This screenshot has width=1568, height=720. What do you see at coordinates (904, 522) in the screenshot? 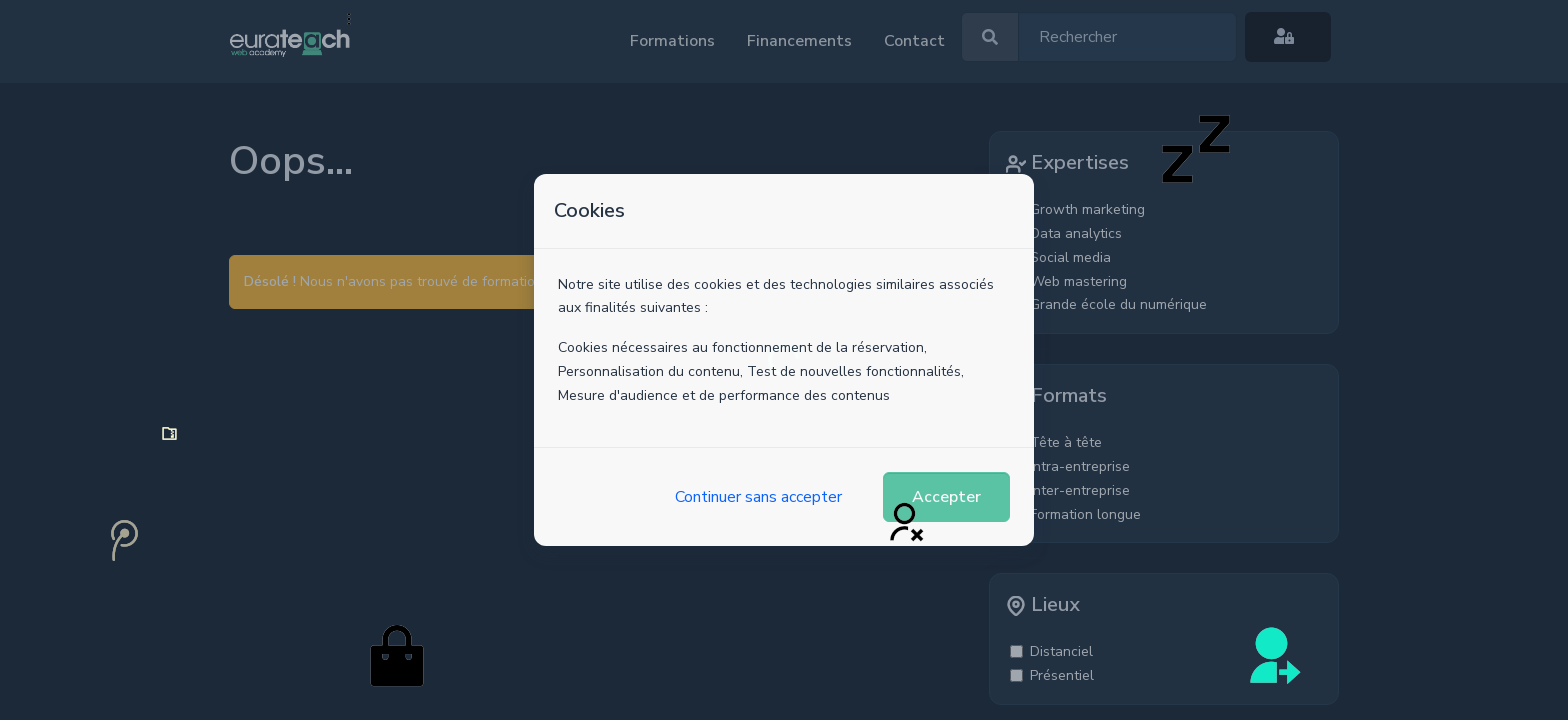
I see `unfollow a user` at bounding box center [904, 522].